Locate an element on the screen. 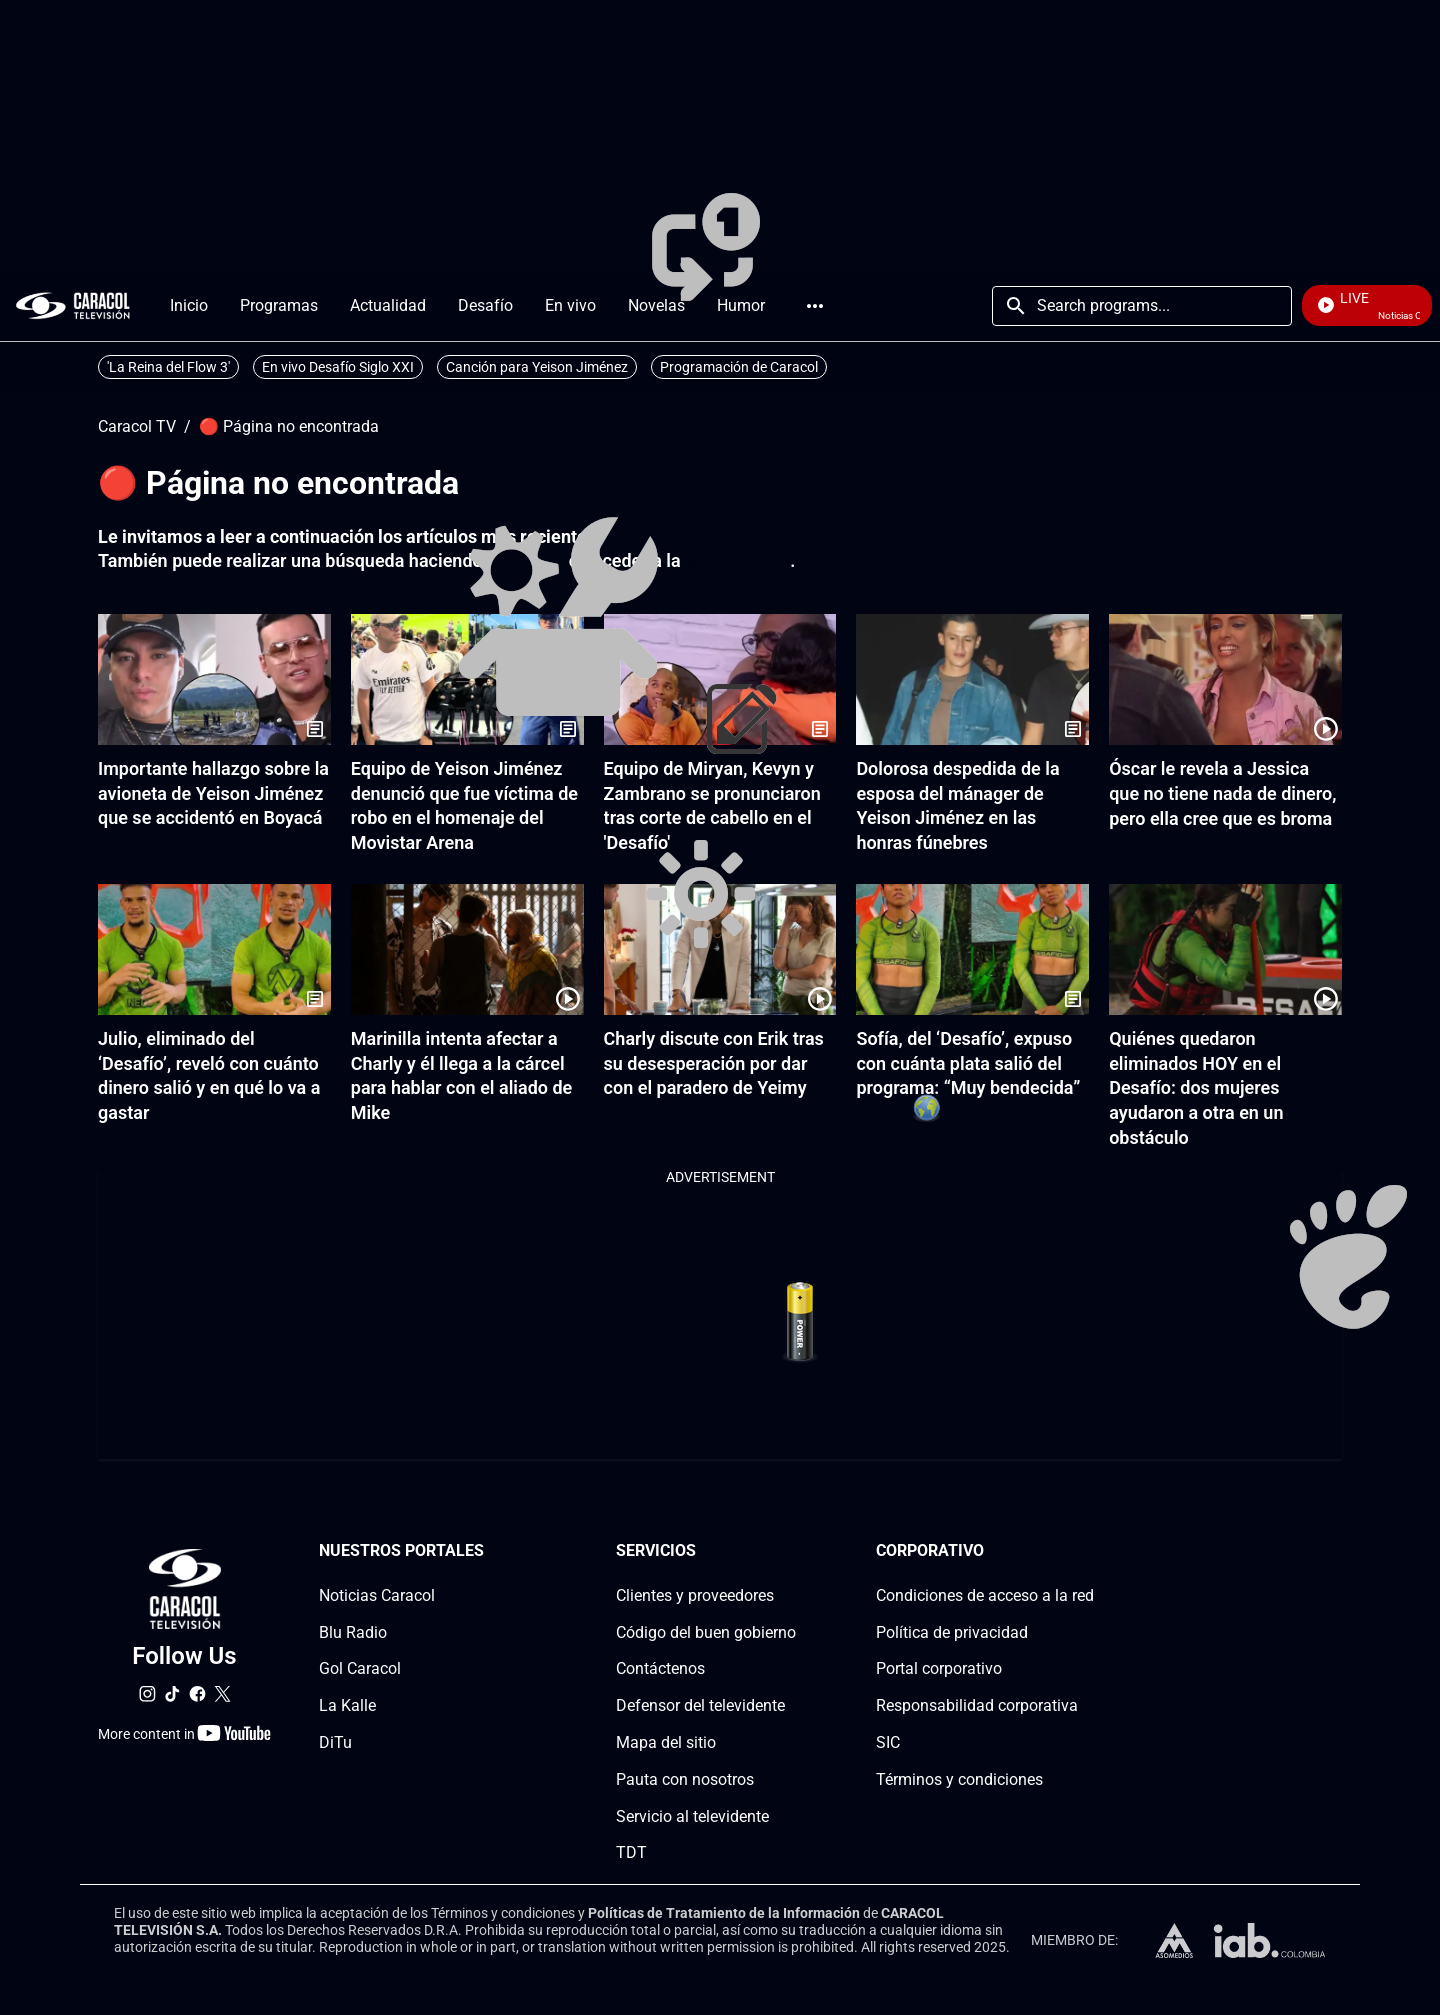 The width and height of the screenshot is (1440, 2015). indicates device battery or power status is located at coordinates (800, 1323).